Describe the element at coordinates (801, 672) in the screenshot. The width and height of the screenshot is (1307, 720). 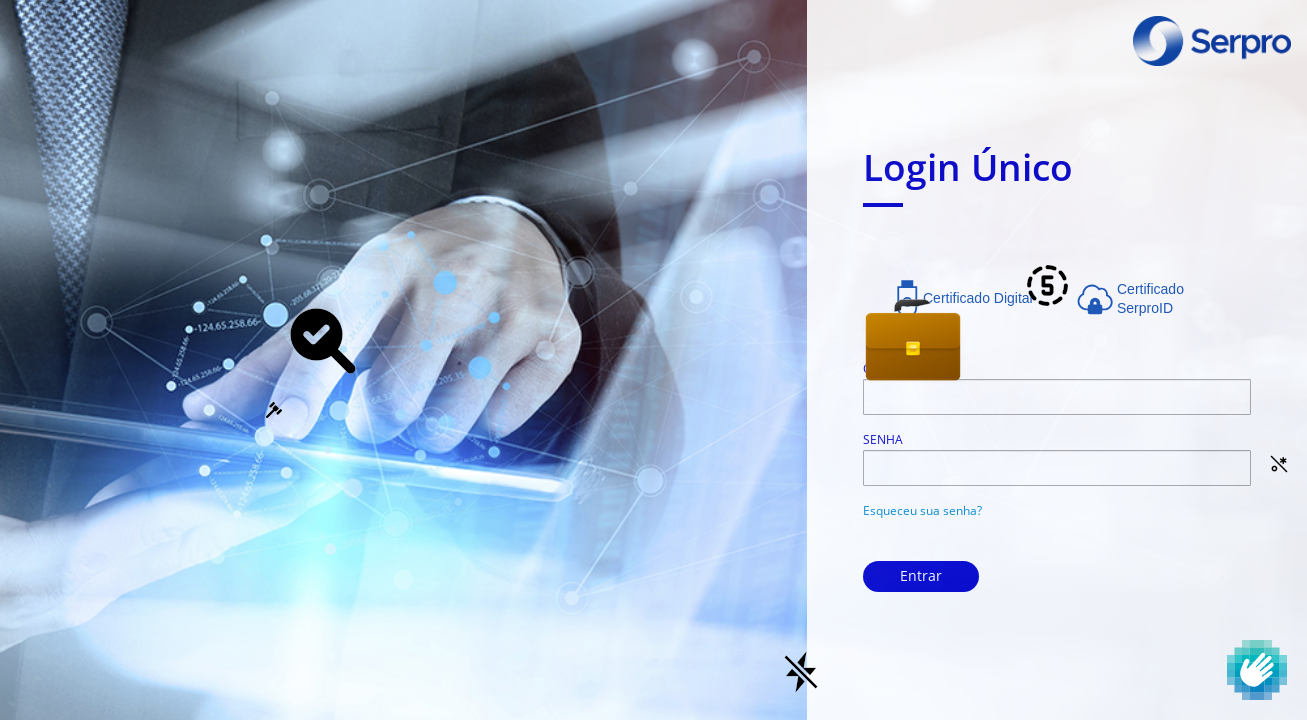
I see `disable camera flash` at that location.